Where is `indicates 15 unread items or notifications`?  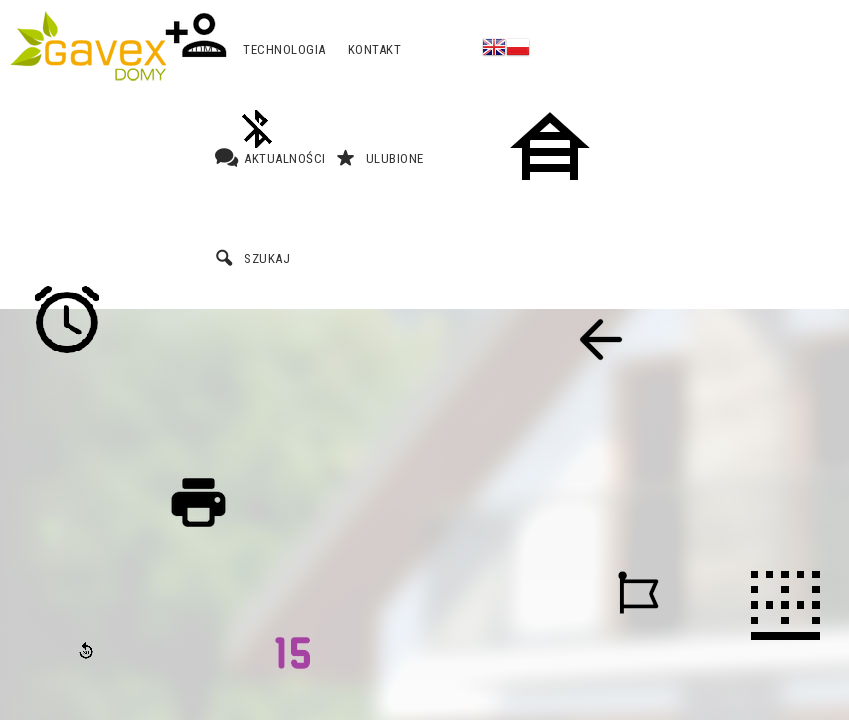
indicates 15 unread items or notifications is located at coordinates (291, 653).